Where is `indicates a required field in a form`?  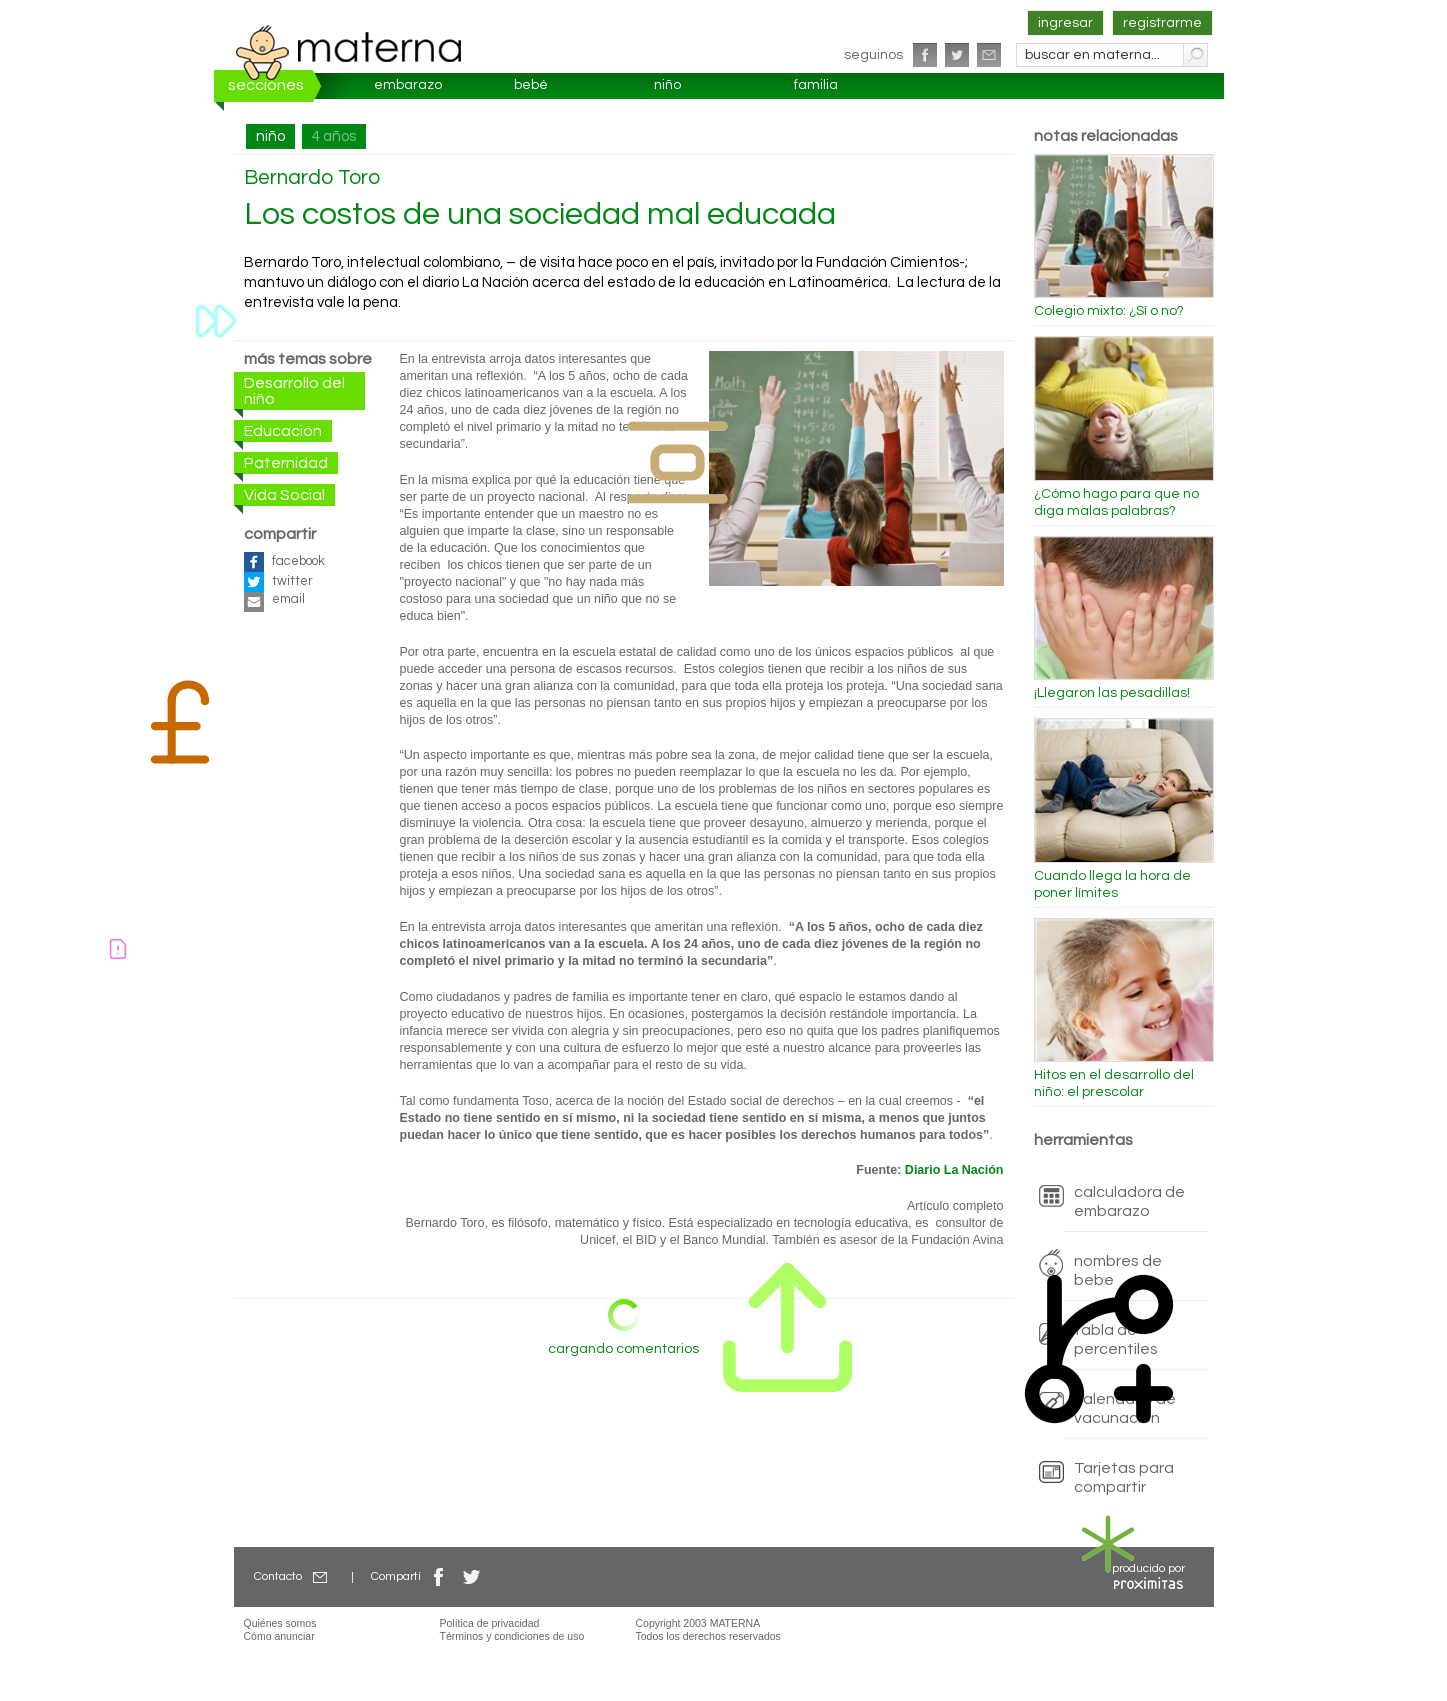
indicates a required field in a form is located at coordinates (1108, 1544).